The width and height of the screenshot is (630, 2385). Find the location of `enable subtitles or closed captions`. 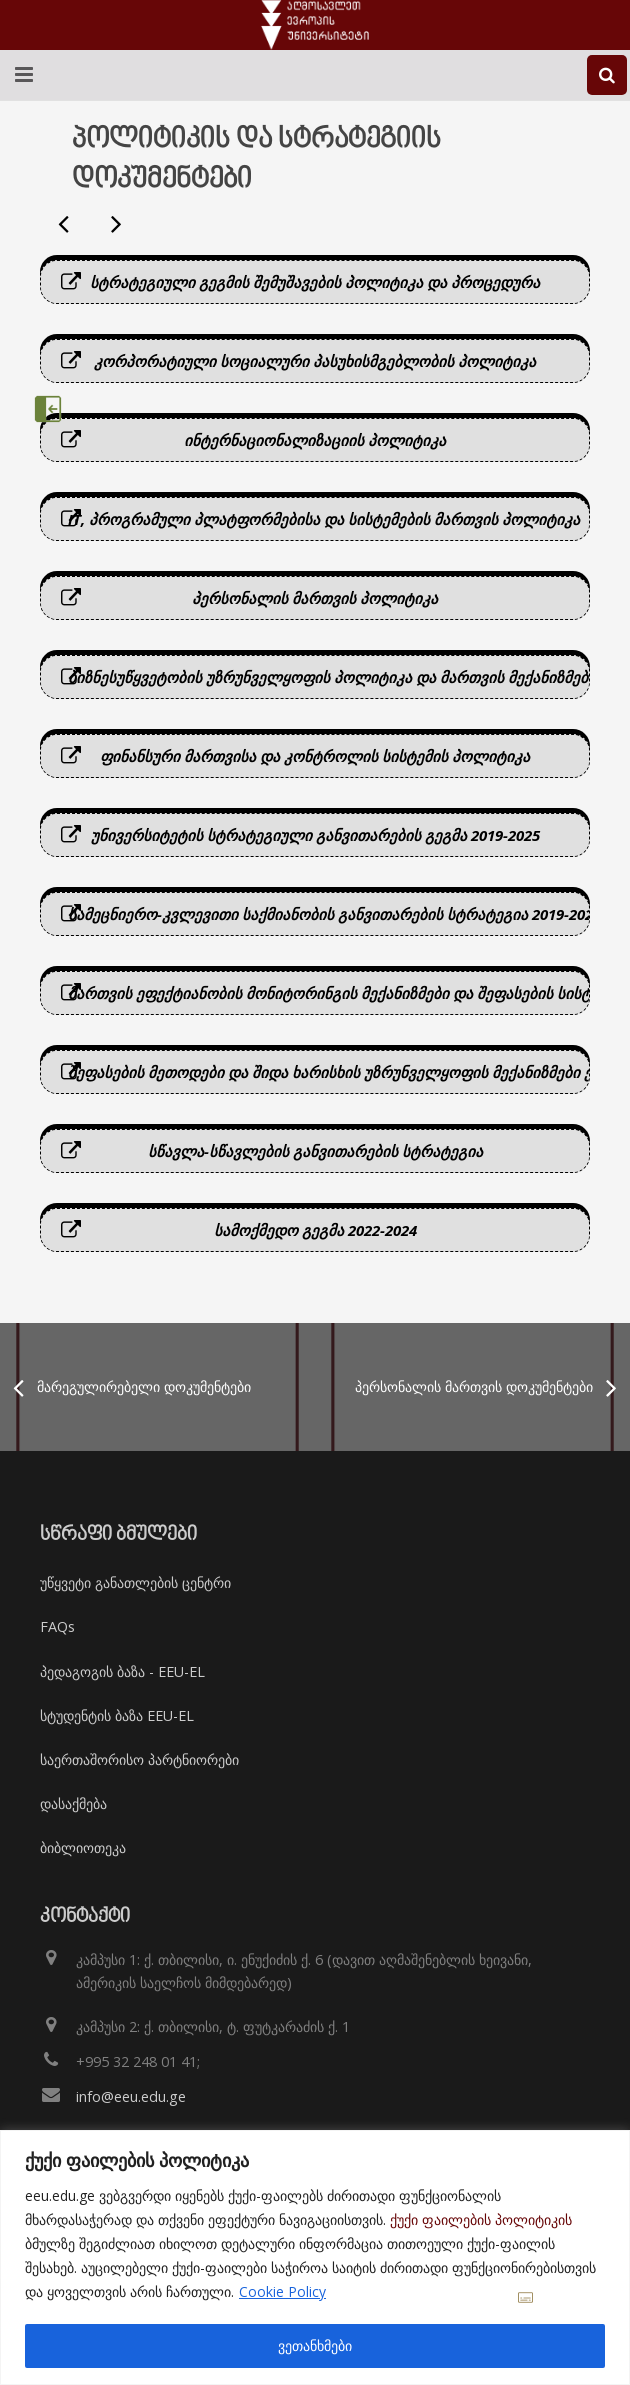

enable subtitles or closed captions is located at coordinates (525, 2297).